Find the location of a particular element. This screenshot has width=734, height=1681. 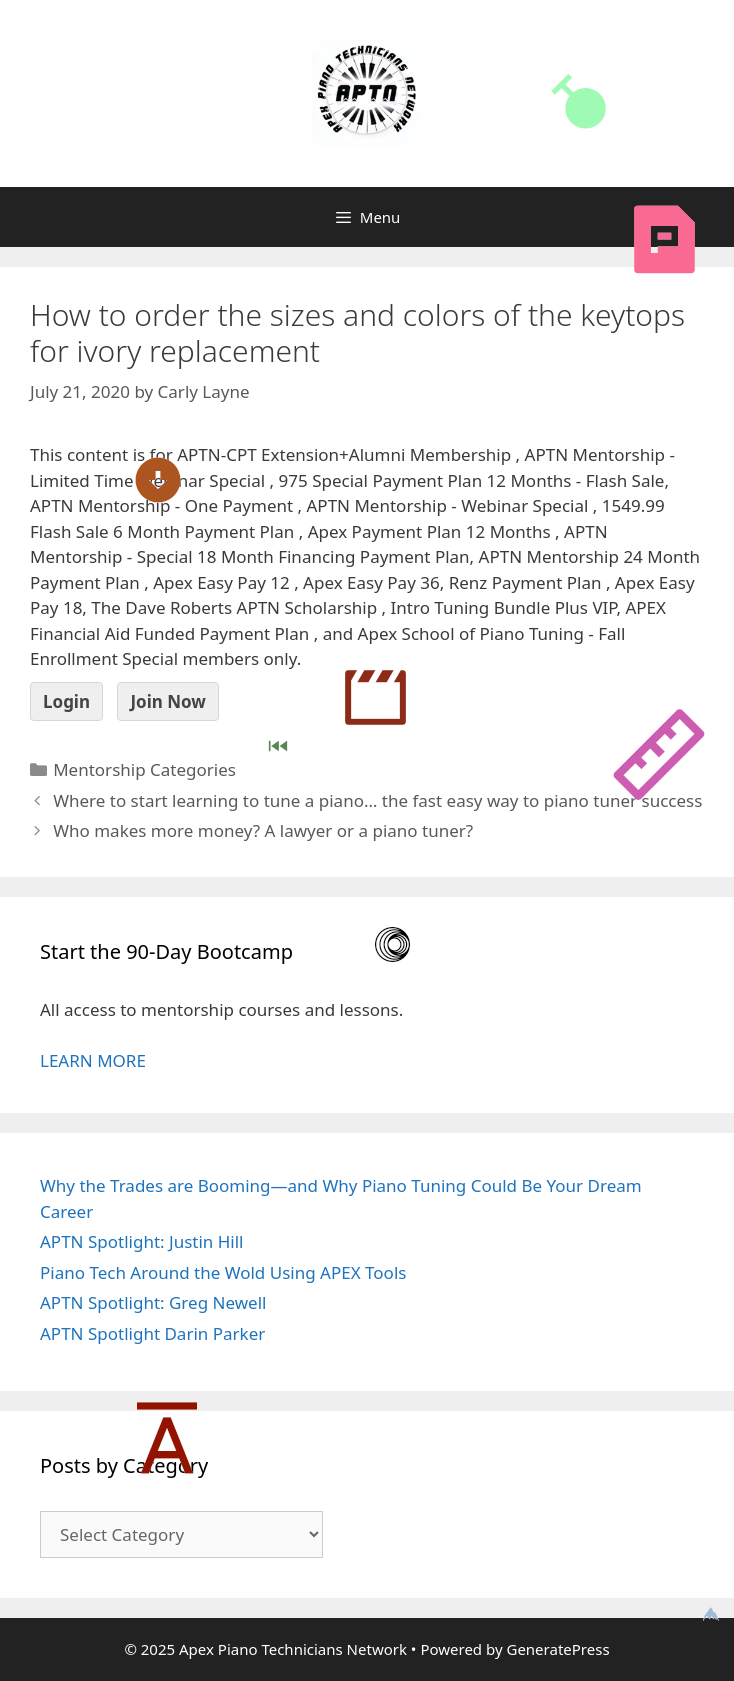

apply overline formatting to selected text is located at coordinates (167, 1436).